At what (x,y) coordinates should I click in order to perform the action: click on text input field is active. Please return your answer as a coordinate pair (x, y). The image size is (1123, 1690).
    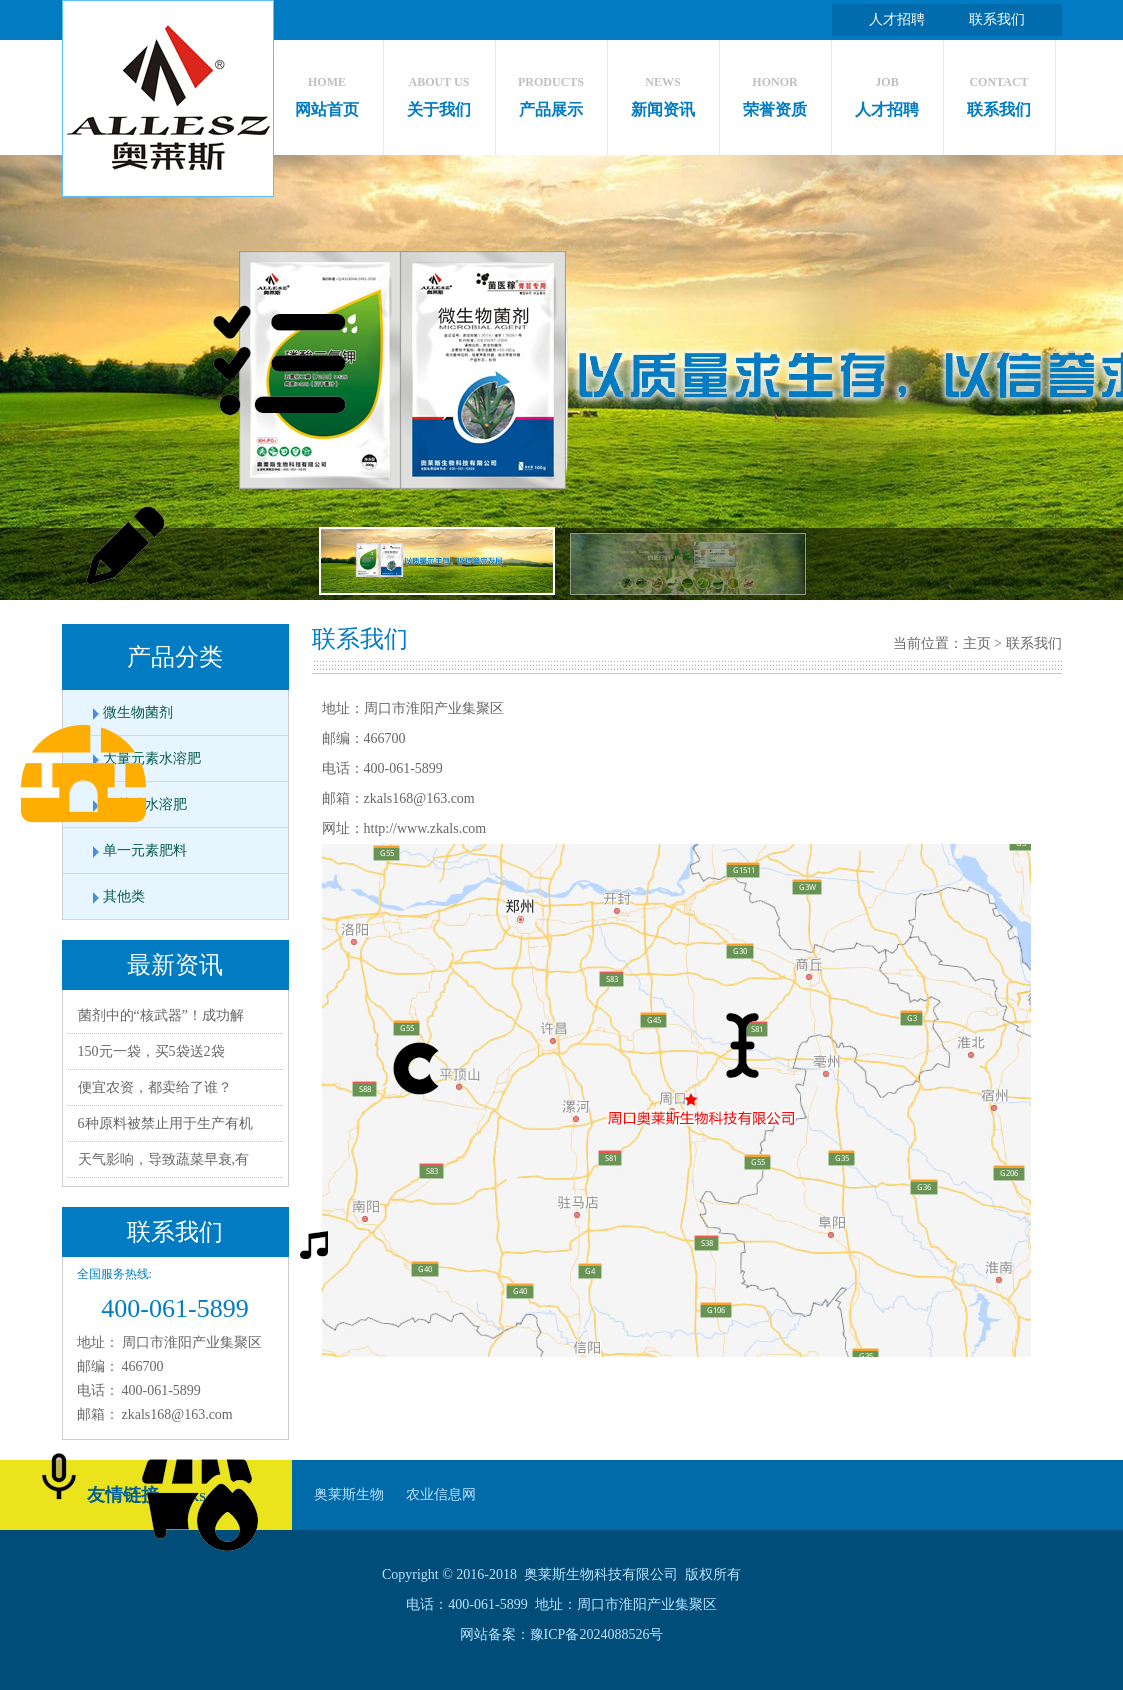
    Looking at the image, I should click on (742, 1045).